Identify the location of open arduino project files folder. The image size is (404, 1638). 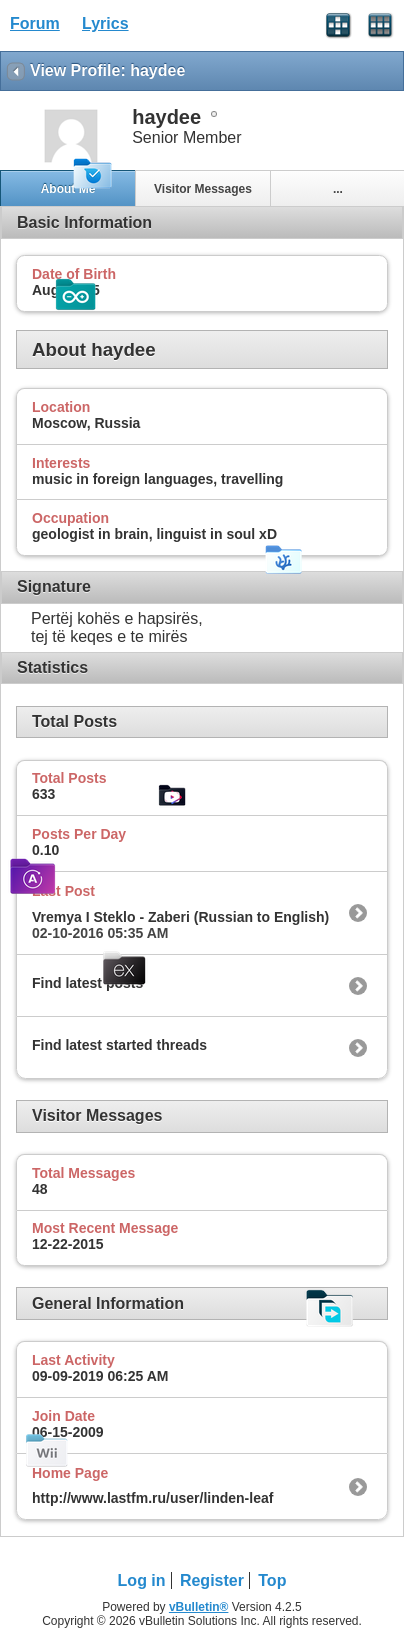
(75, 295).